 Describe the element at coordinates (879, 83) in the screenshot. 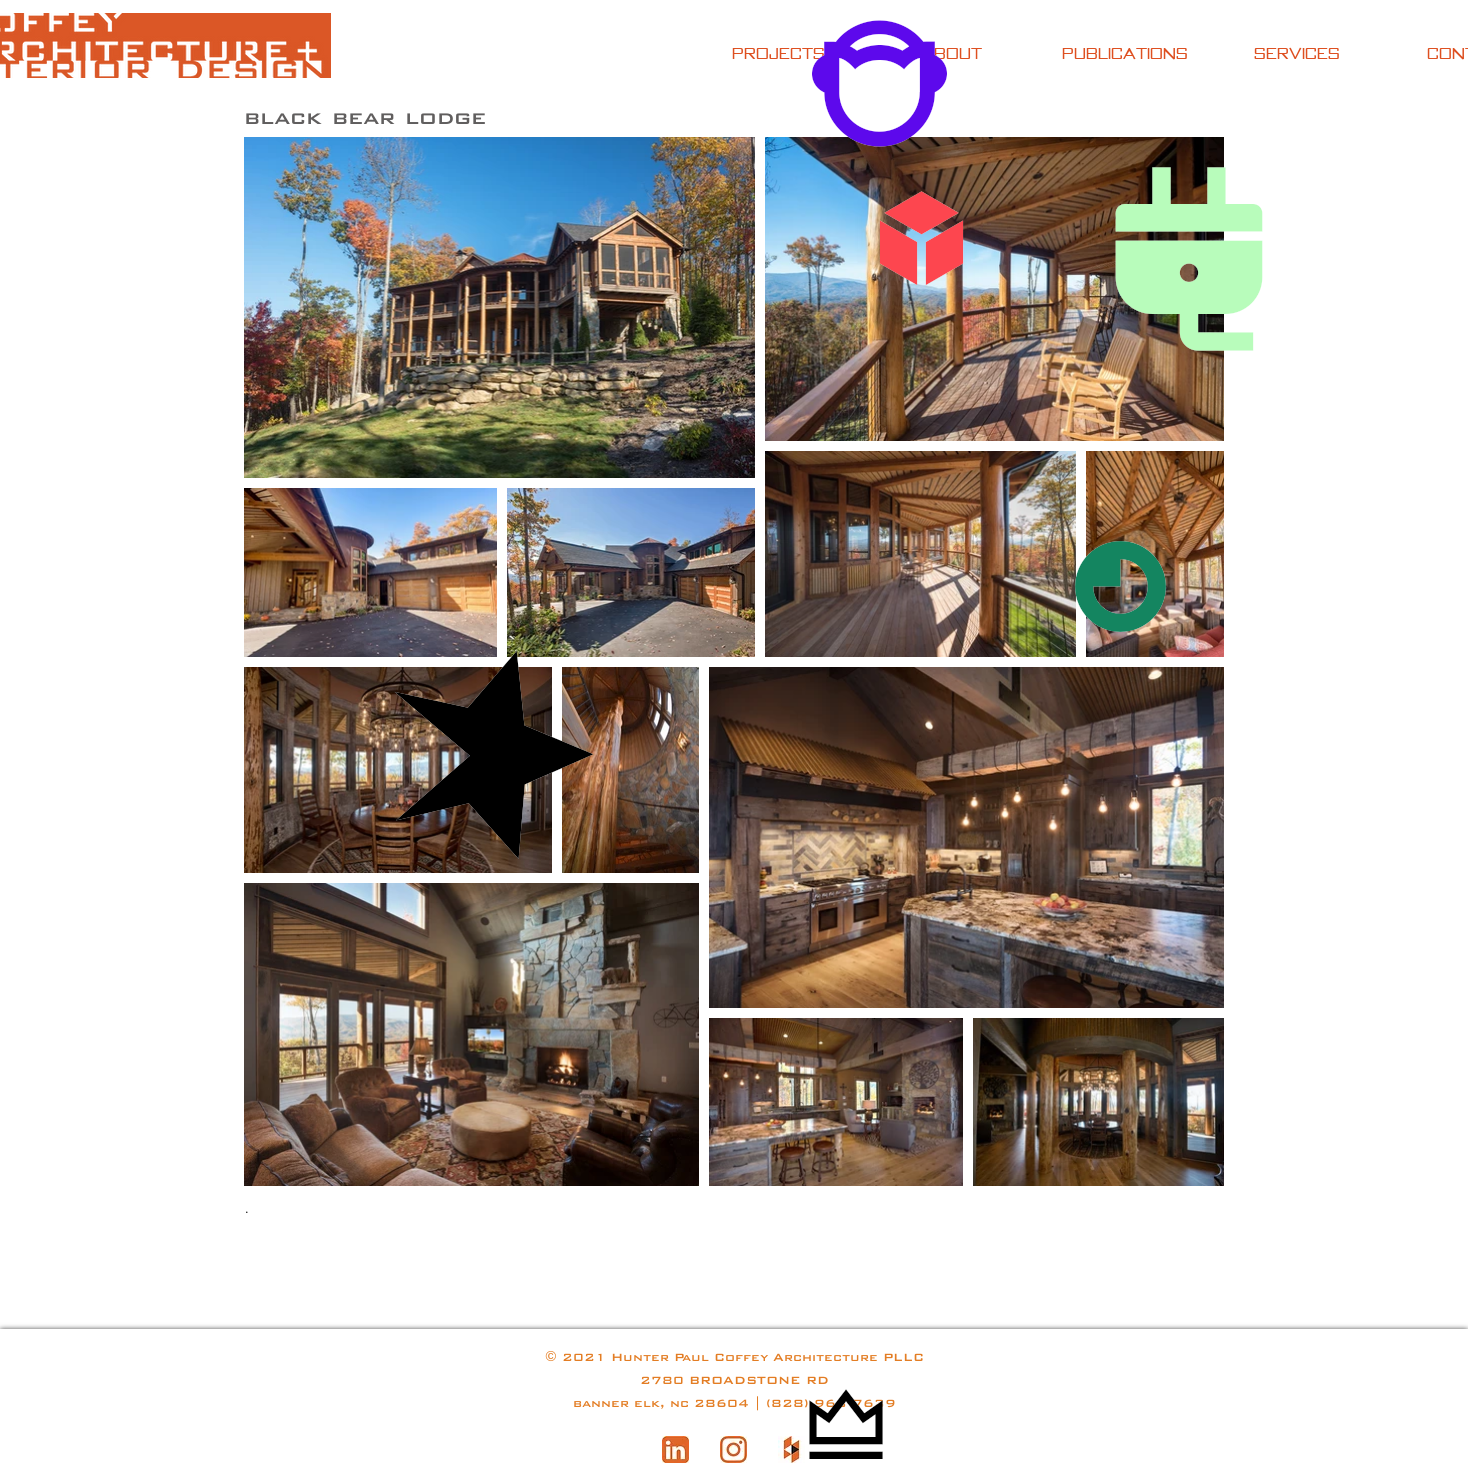

I see `open the Napster music streaming app` at that location.